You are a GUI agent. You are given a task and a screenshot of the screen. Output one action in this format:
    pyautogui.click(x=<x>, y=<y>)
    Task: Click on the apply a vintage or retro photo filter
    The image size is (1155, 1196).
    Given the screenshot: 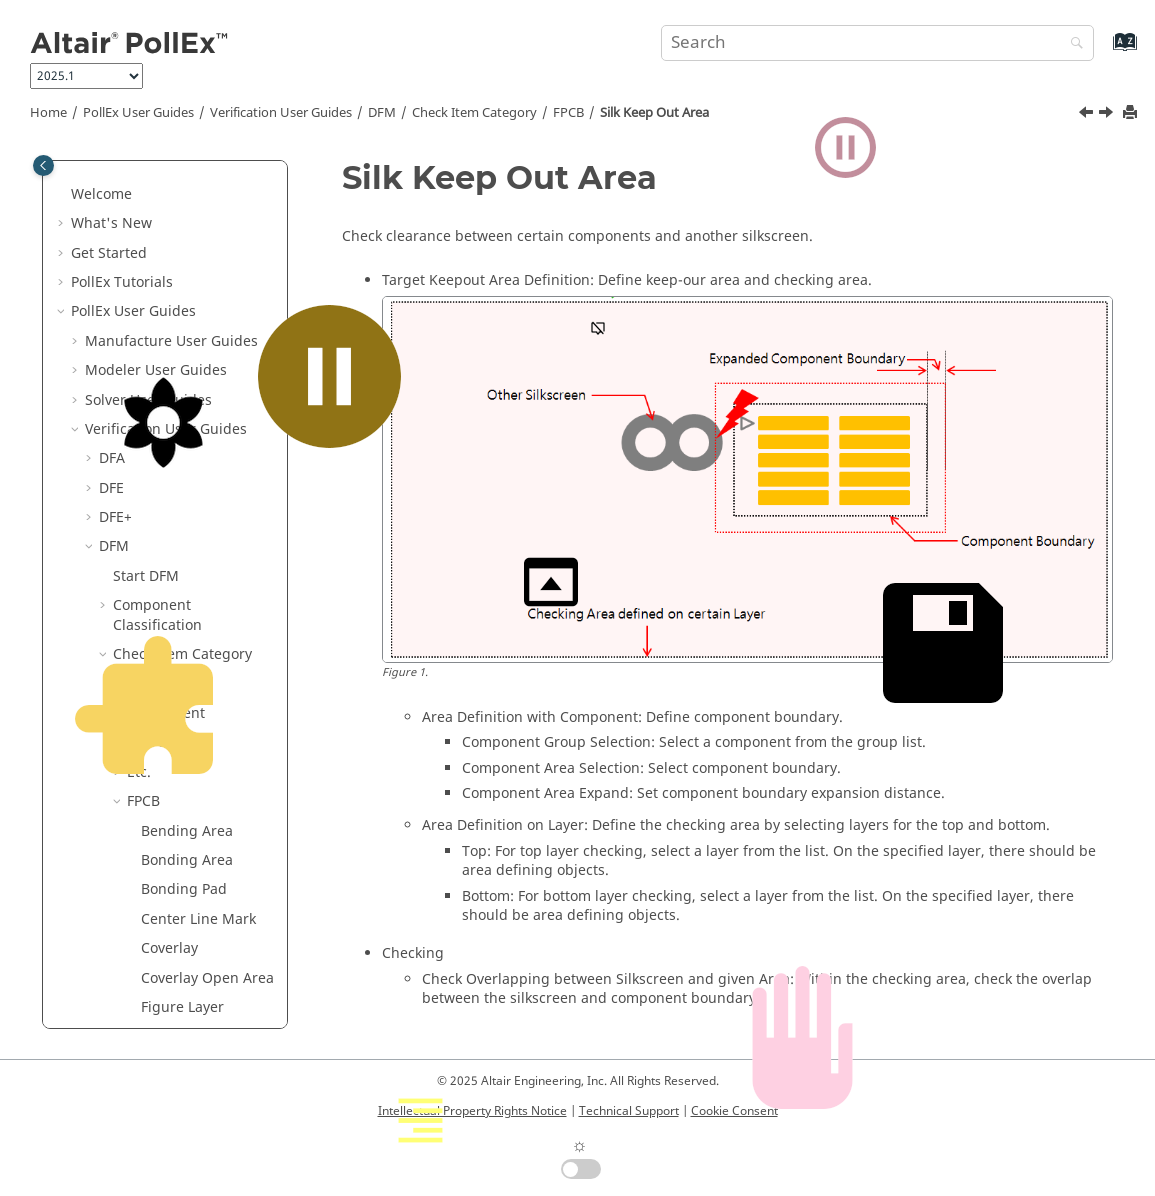 What is the action you would take?
    pyautogui.click(x=163, y=422)
    